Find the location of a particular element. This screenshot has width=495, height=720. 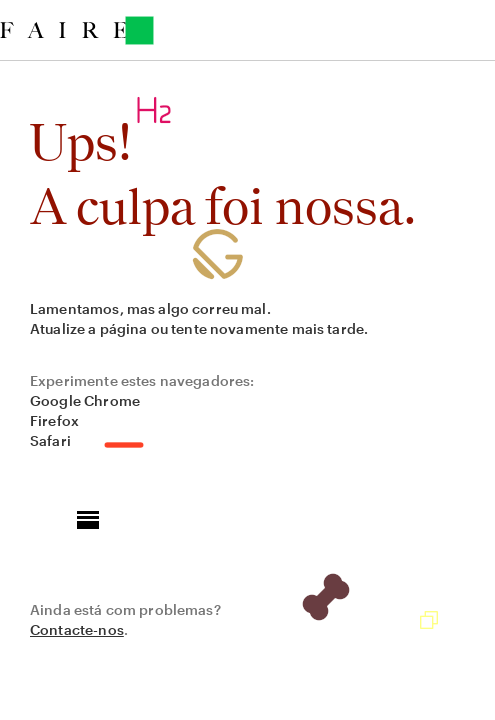

stop media playback is located at coordinates (139, 30).